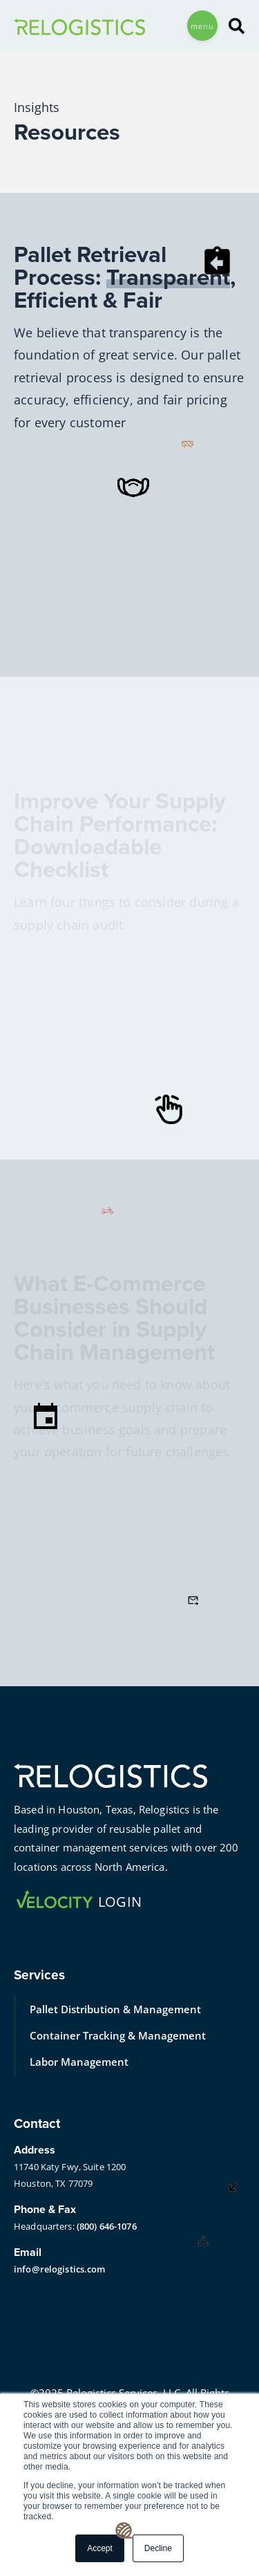 The height and width of the screenshot is (2576, 259). I want to click on drag to move or reposition an element, so click(169, 1108).